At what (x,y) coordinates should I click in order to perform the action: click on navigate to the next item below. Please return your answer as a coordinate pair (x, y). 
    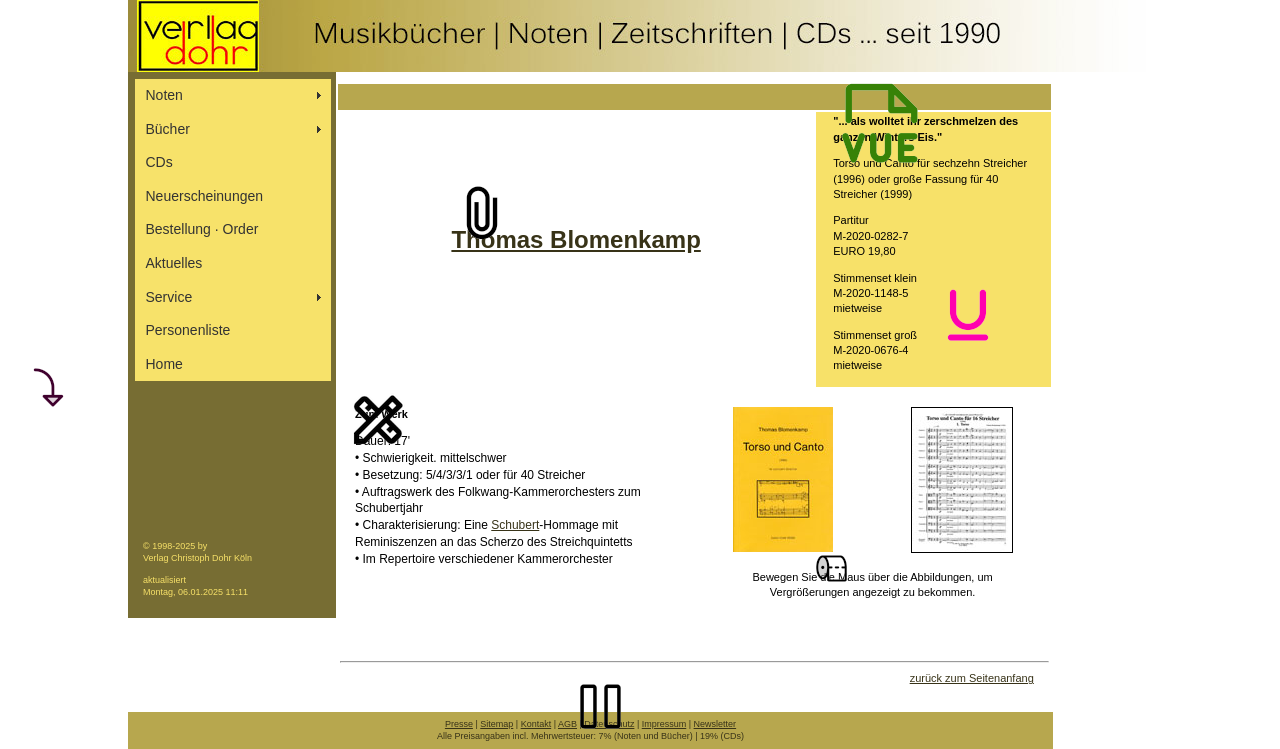
    Looking at the image, I should click on (48, 387).